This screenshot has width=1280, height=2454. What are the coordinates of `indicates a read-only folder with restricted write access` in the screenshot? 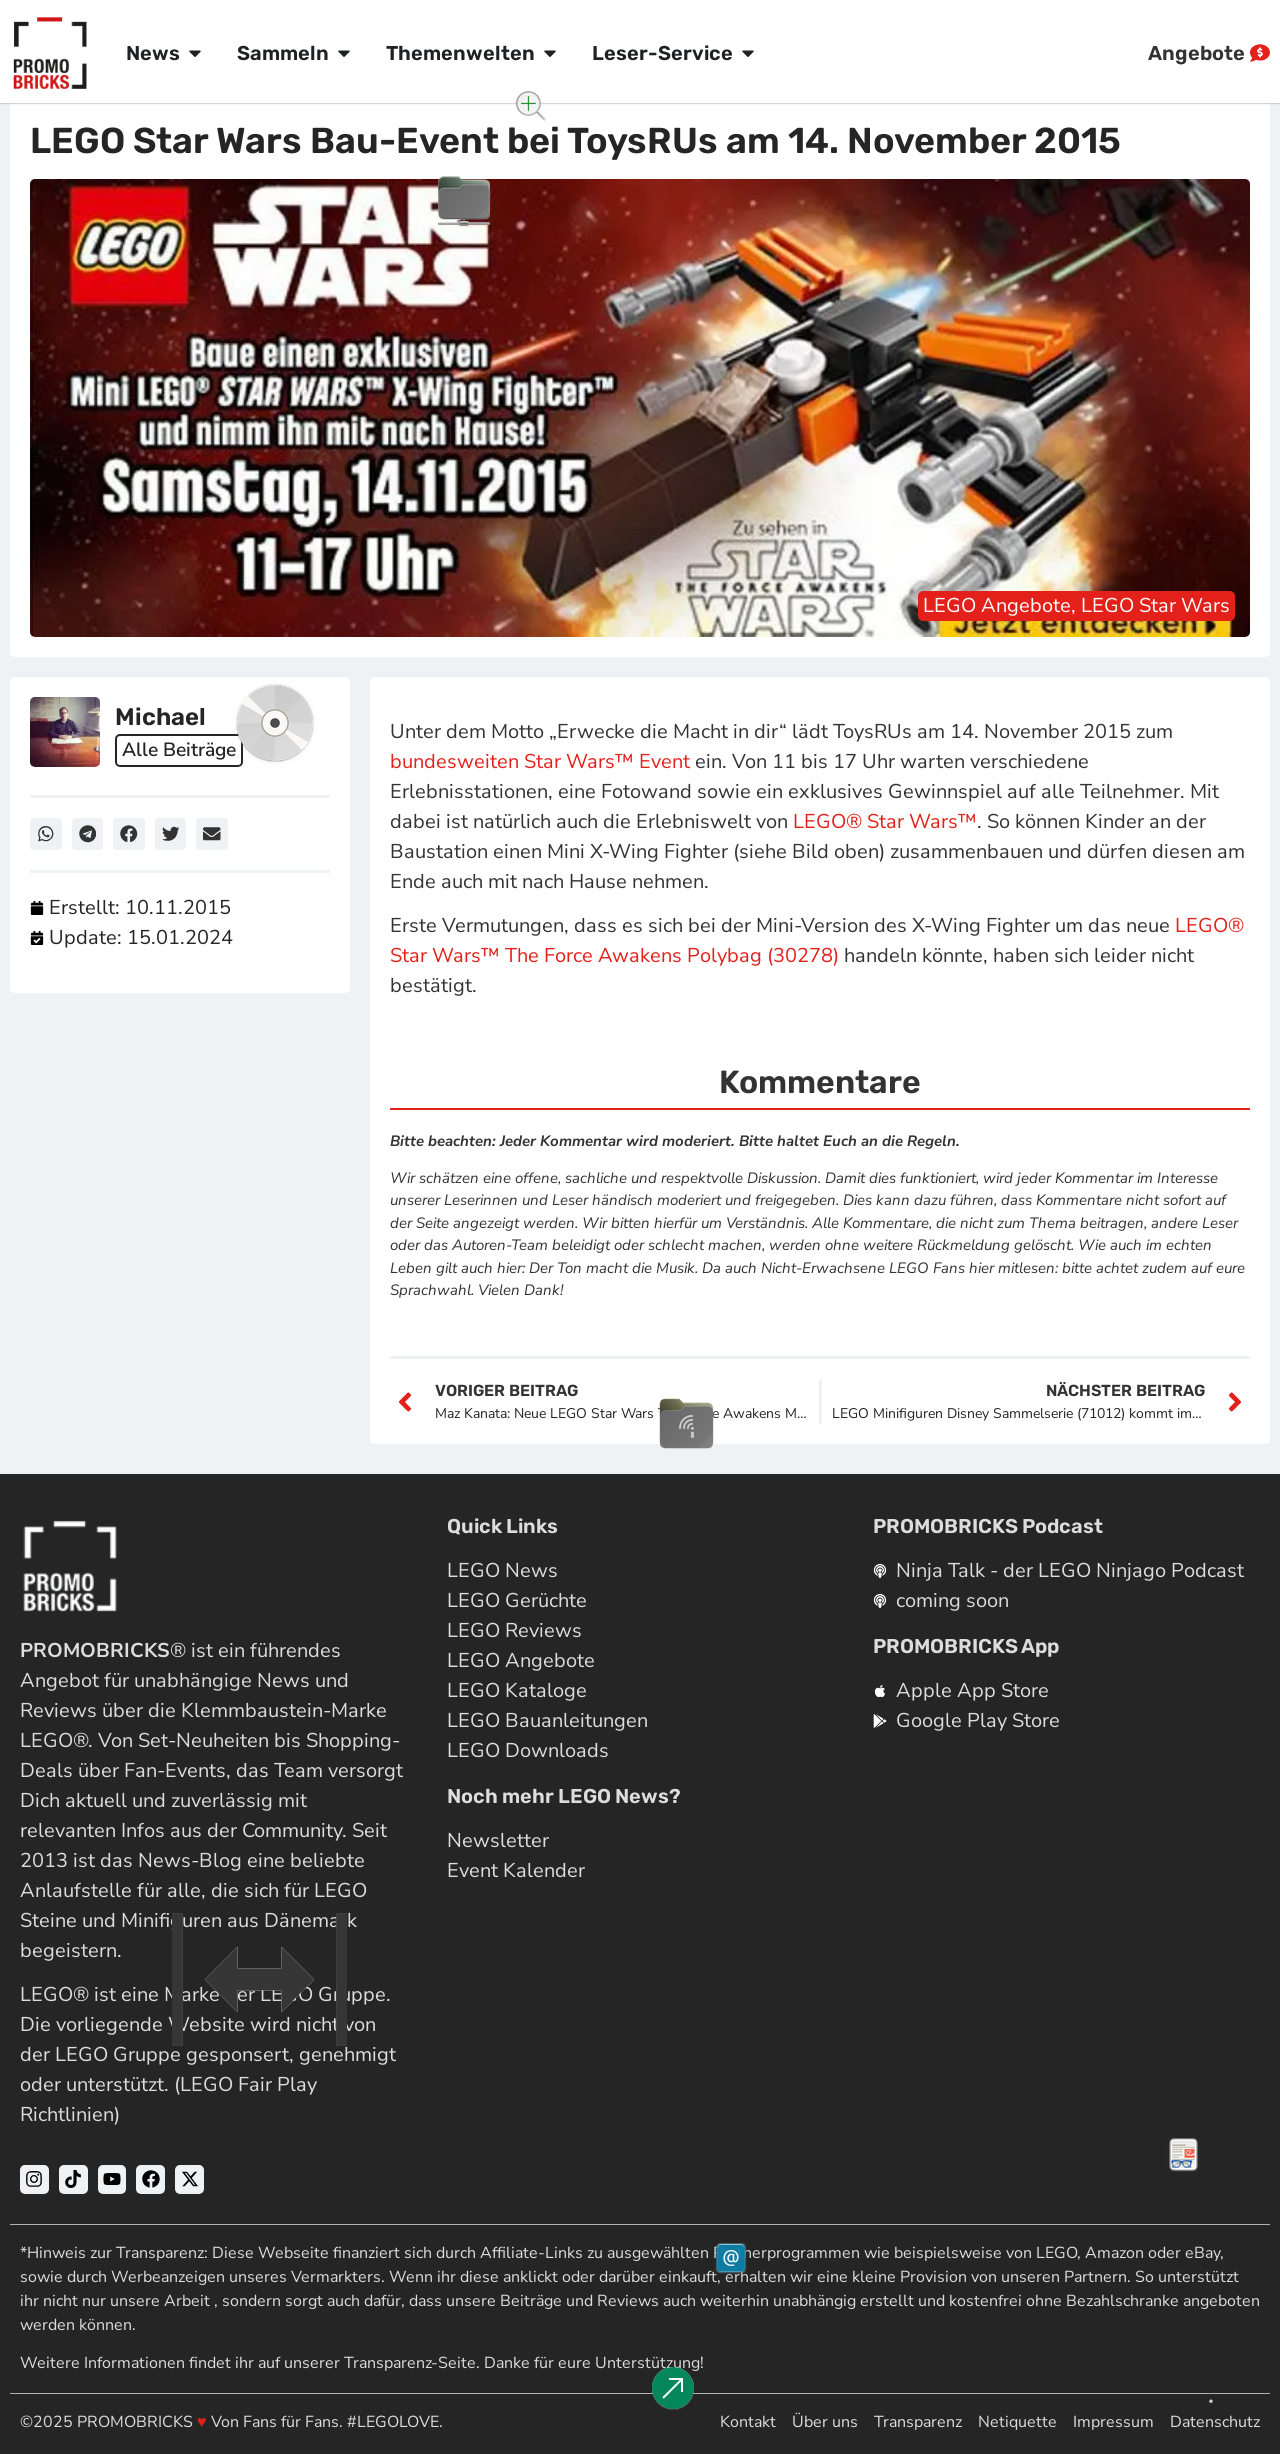 It's located at (1204, 2396).